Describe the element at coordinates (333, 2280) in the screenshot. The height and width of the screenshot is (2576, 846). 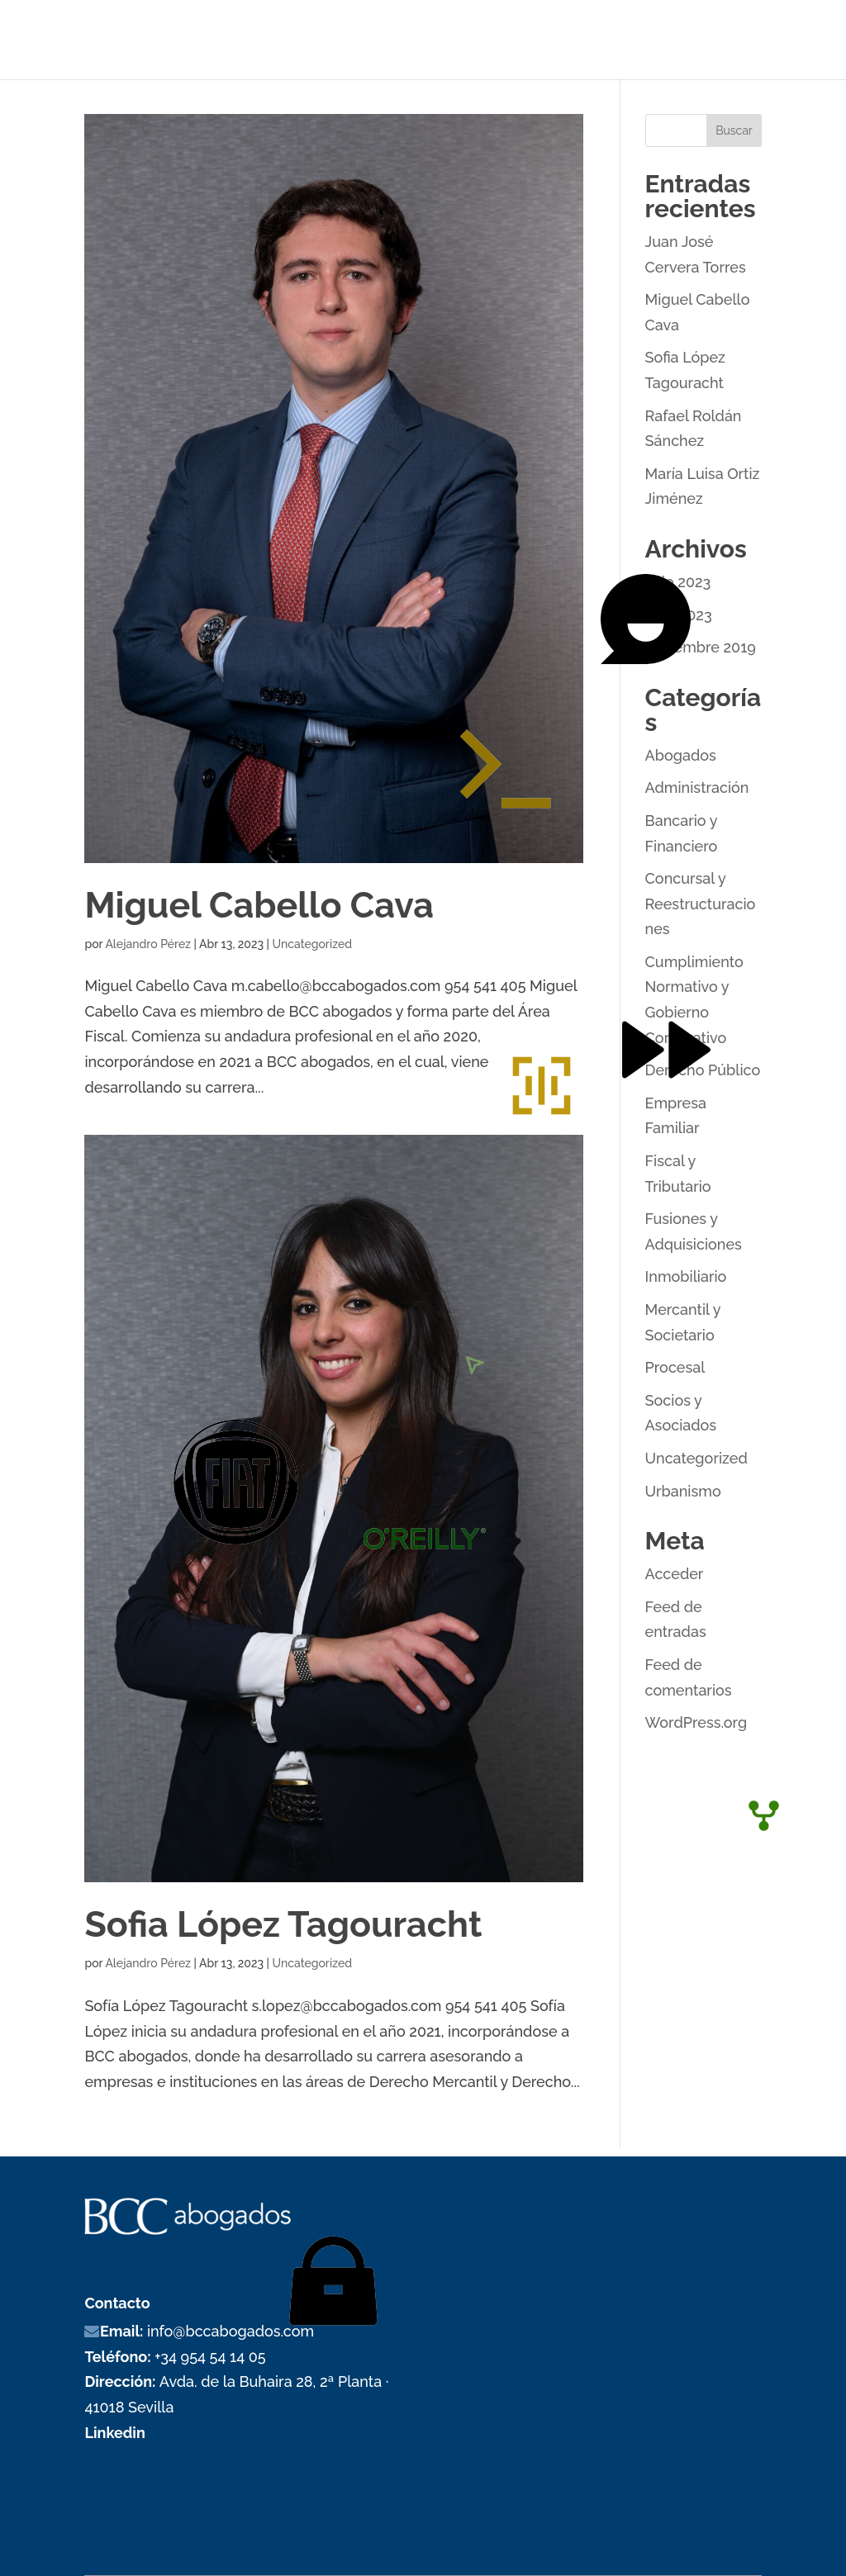
I see `access your shopping bag` at that location.